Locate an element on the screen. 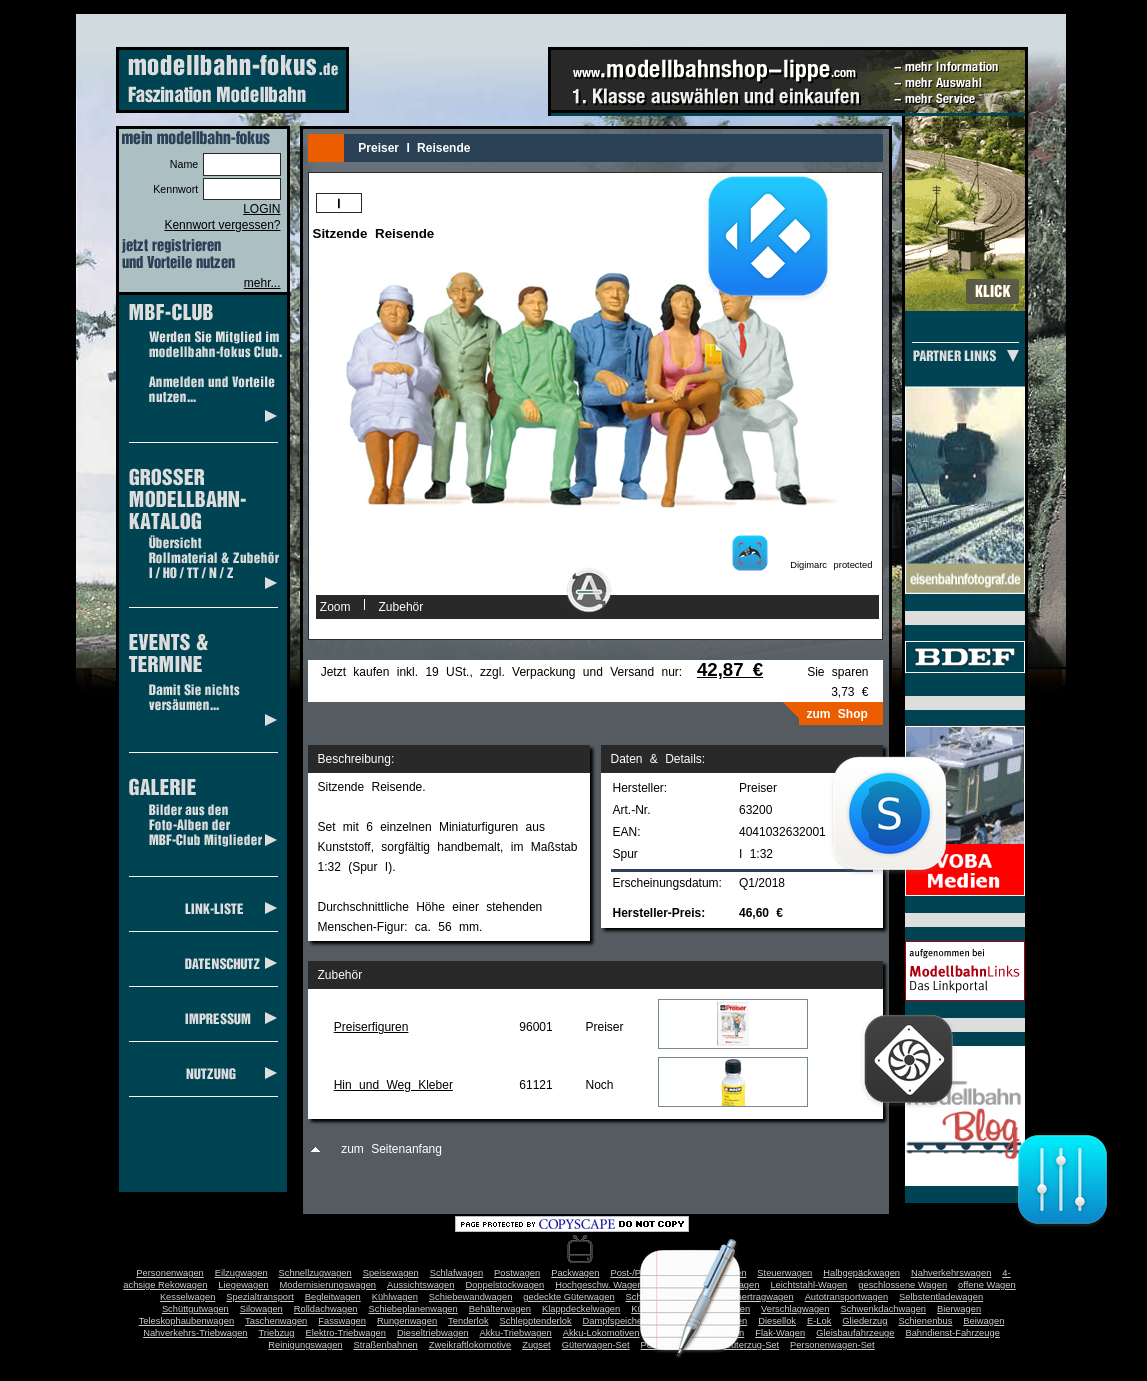  open kodi media center is located at coordinates (768, 236).